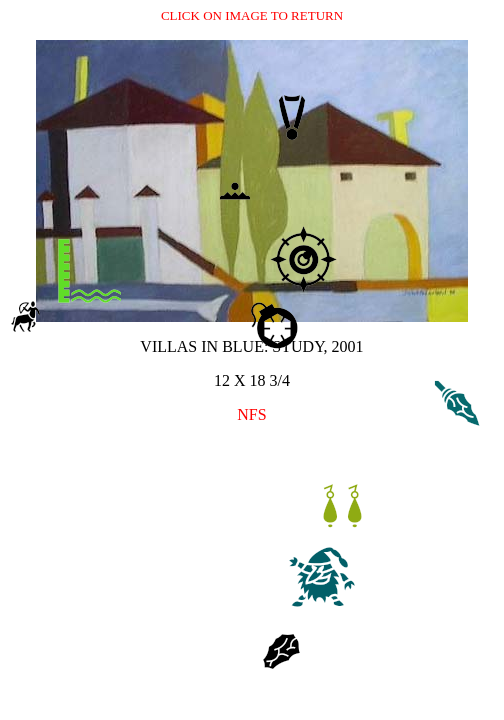 The height and width of the screenshot is (720, 504). What do you see at coordinates (25, 316) in the screenshot?
I see `select centaur character or unit` at bounding box center [25, 316].